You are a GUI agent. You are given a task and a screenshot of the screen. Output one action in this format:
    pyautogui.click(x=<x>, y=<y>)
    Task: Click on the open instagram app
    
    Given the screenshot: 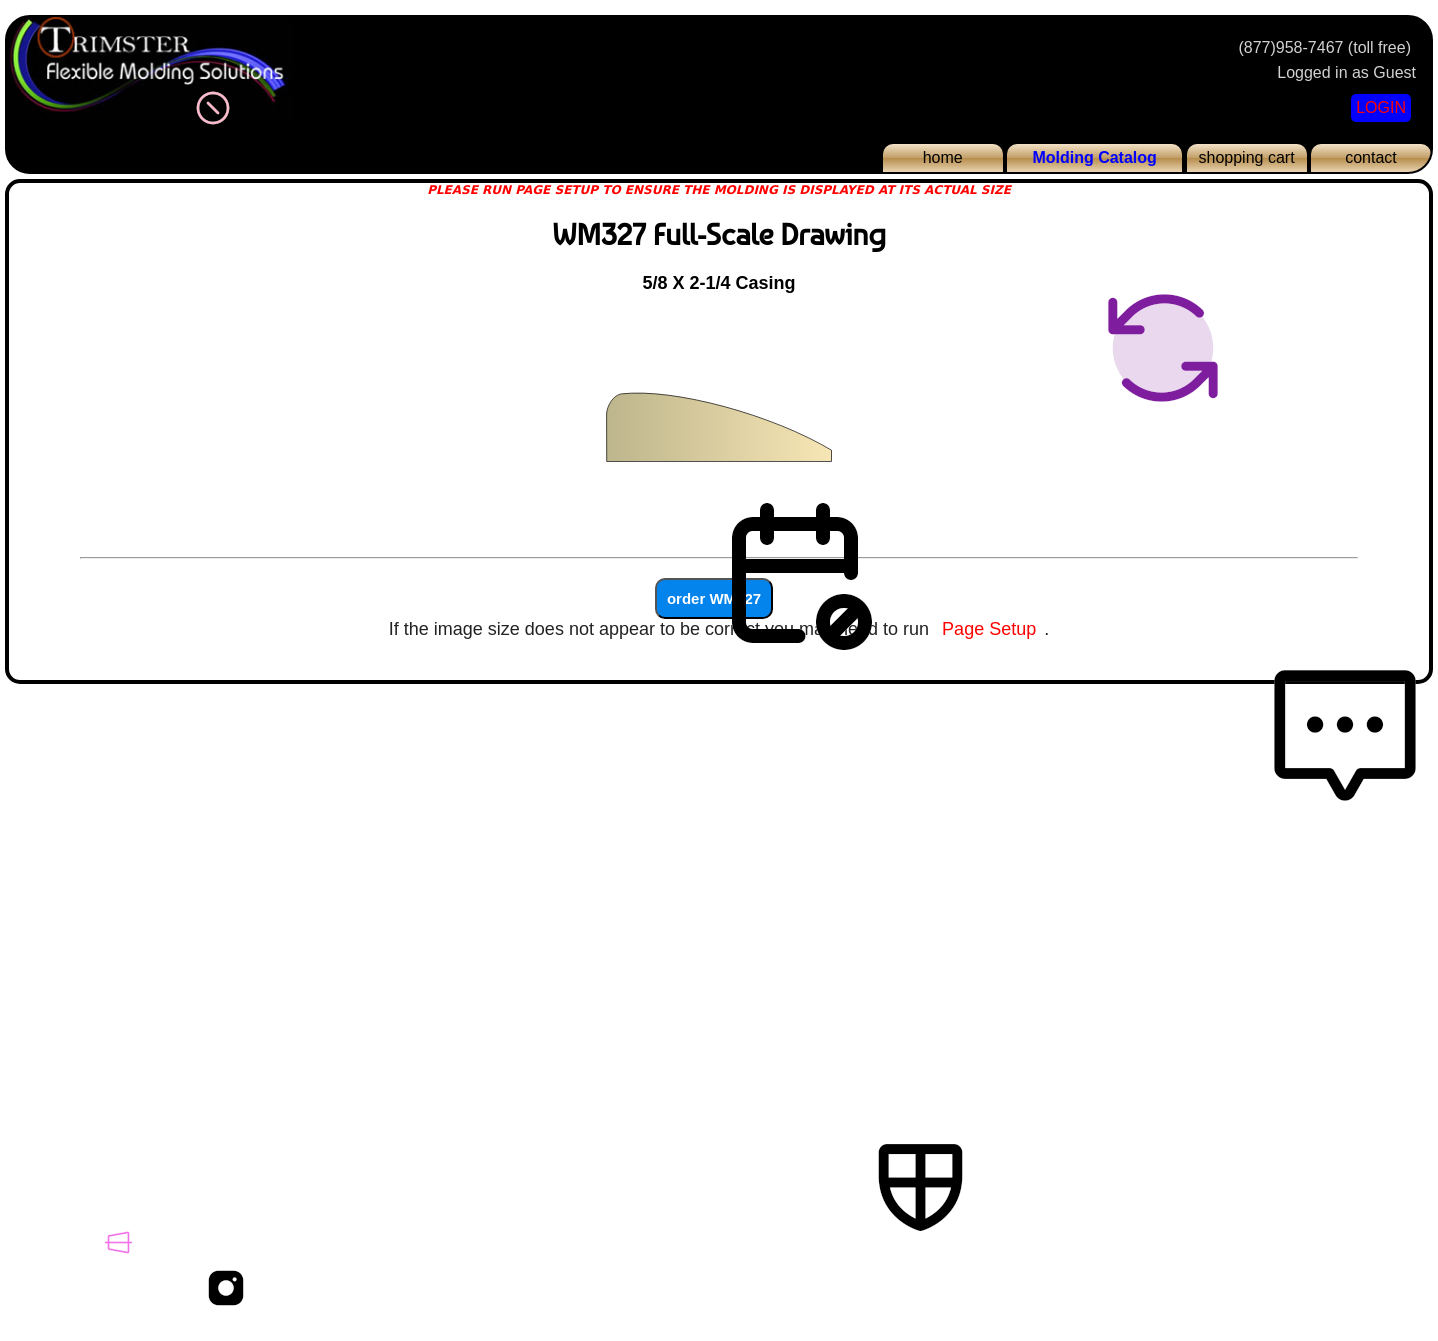 What is the action you would take?
    pyautogui.click(x=226, y=1288)
    